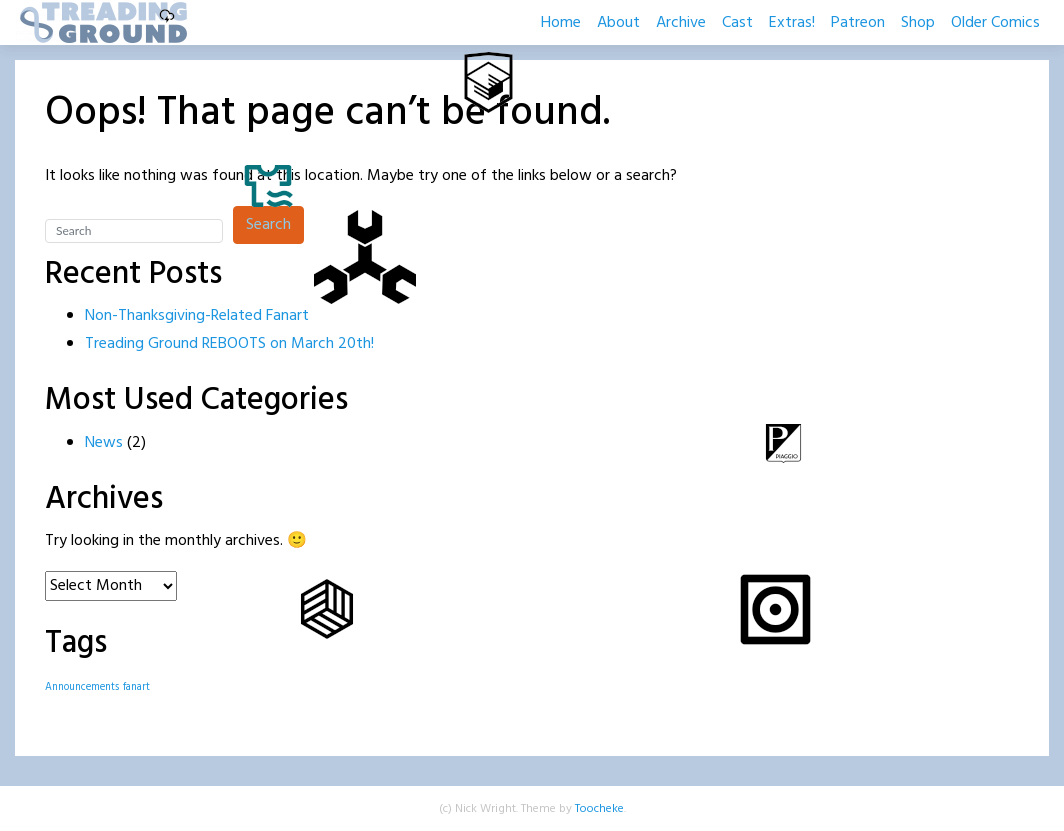 This screenshot has height=831, width=1064. What do you see at coordinates (167, 16) in the screenshot?
I see `indicates thunderstorm weather conditions` at bounding box center [167, 16].